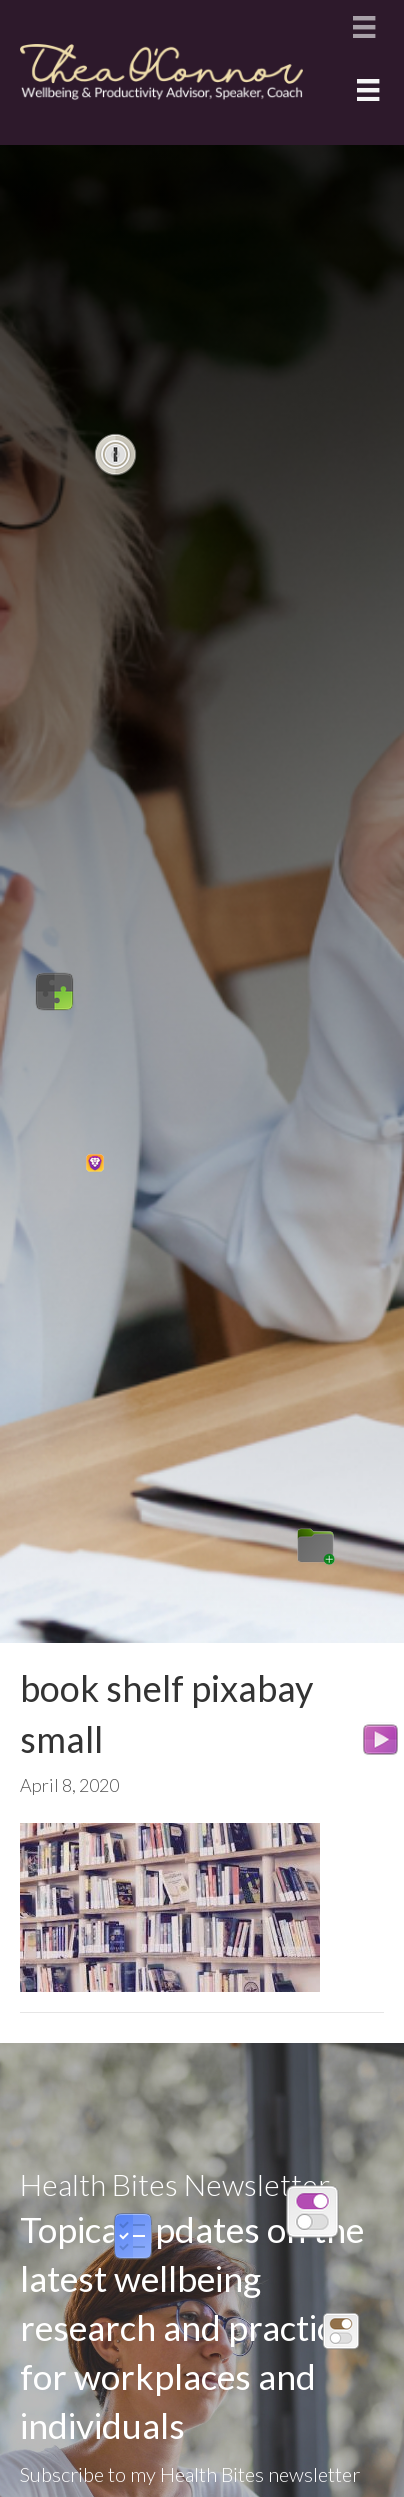  What do you see at coordinates (312, 2211) in the screenshot?
I see `open gnome tweaks settings` at bounding box center [312, 2211].